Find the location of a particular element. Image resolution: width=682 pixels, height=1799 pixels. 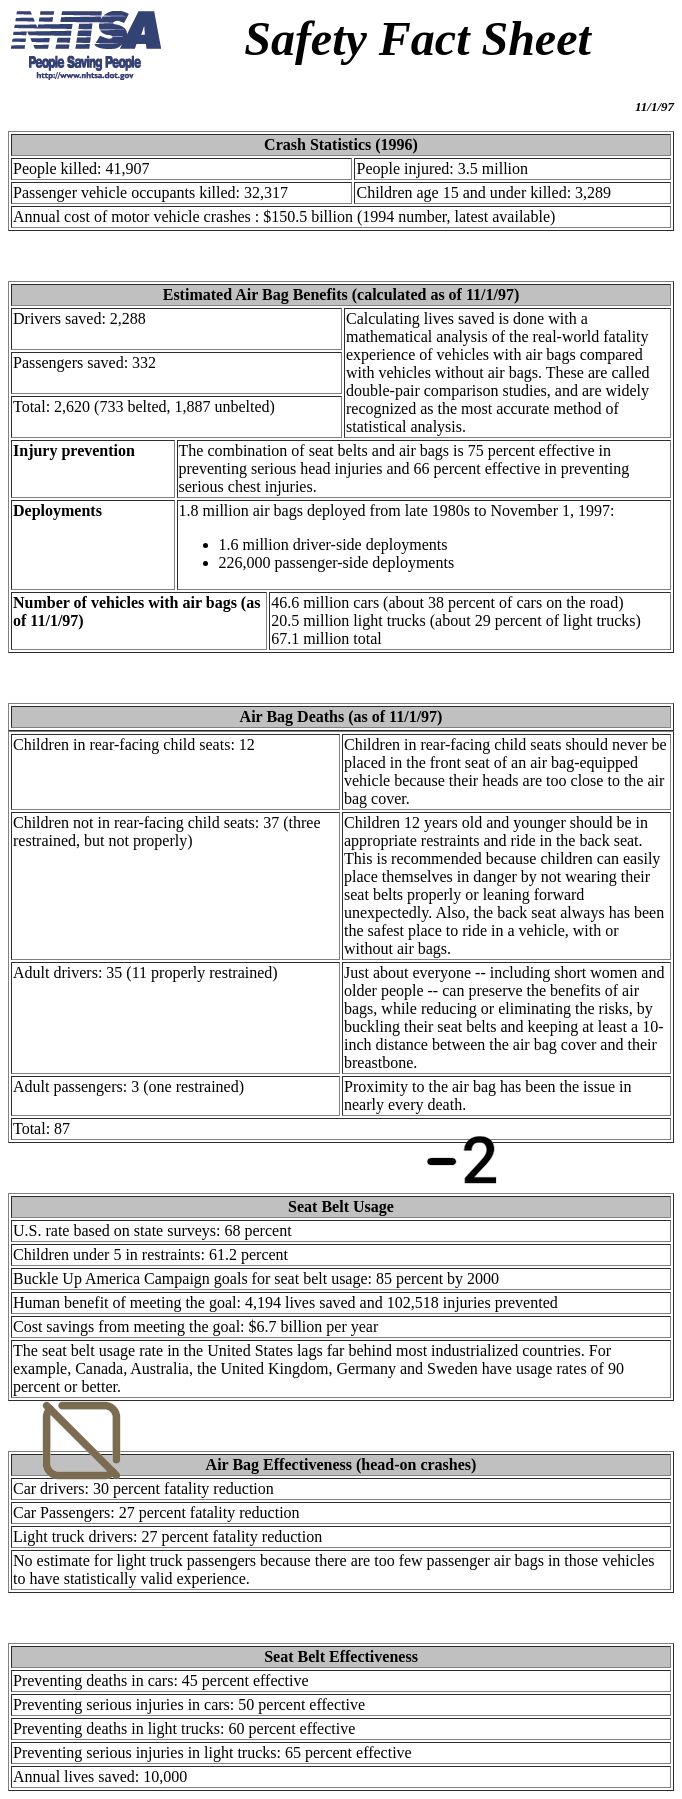

tumble dry not recommended is located at coordinates (81, 1440).